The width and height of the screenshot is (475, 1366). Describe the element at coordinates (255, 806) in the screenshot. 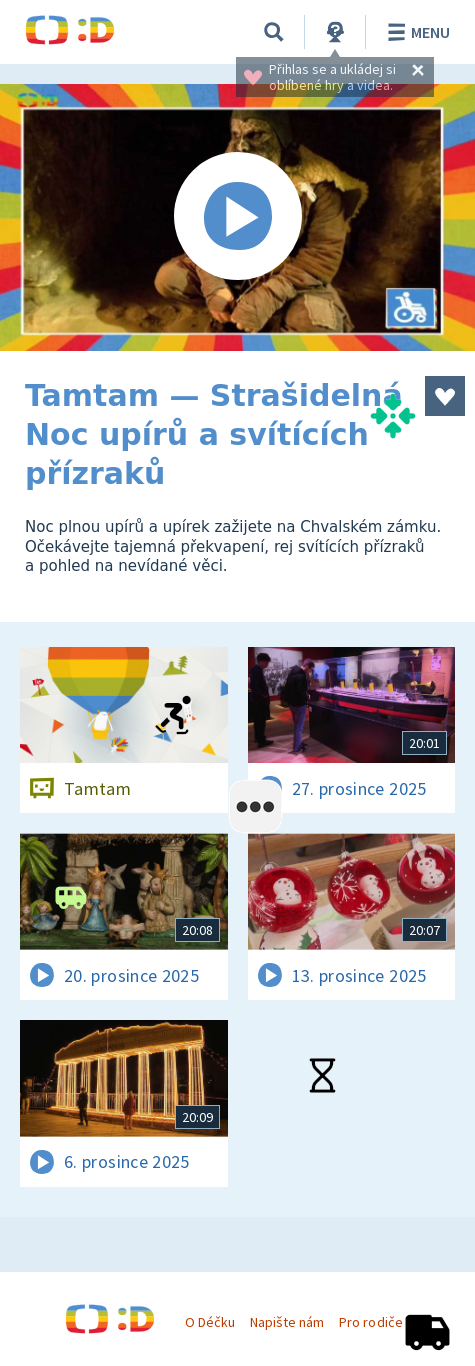

I see `view other applications or categories` at that location.